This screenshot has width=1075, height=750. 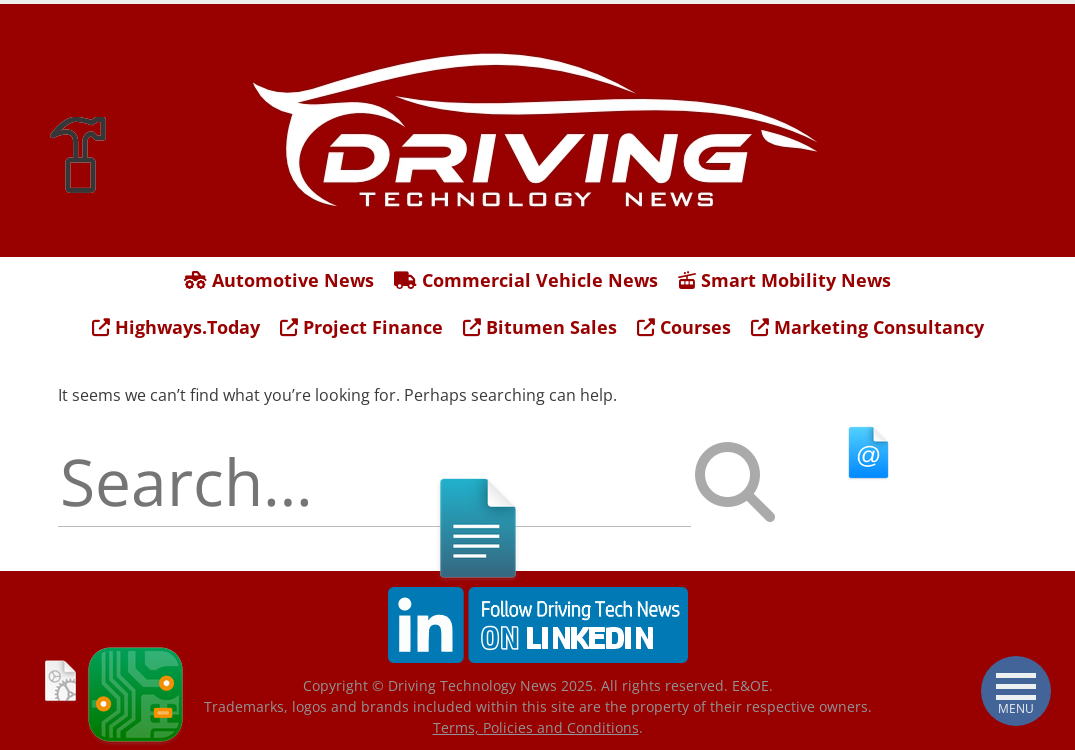 I want to click on access developer tools, so click(x=80, y=157).